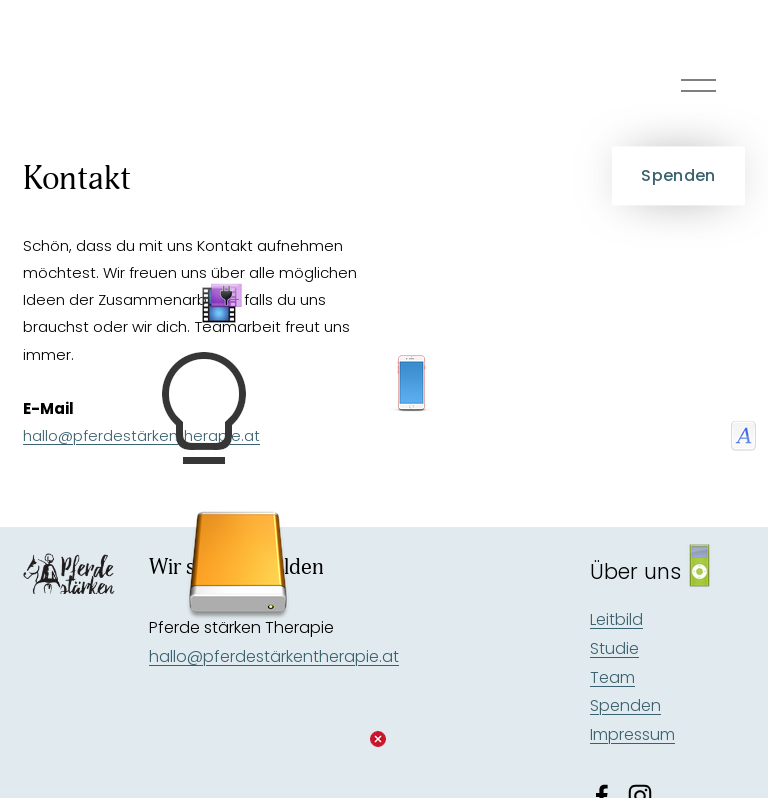 This screenshot has height=798, width=768. What do you see at coordinates (378, 739) in the screenshot?
I see `stop or cancel the current action` at bounding box center [378, 739].